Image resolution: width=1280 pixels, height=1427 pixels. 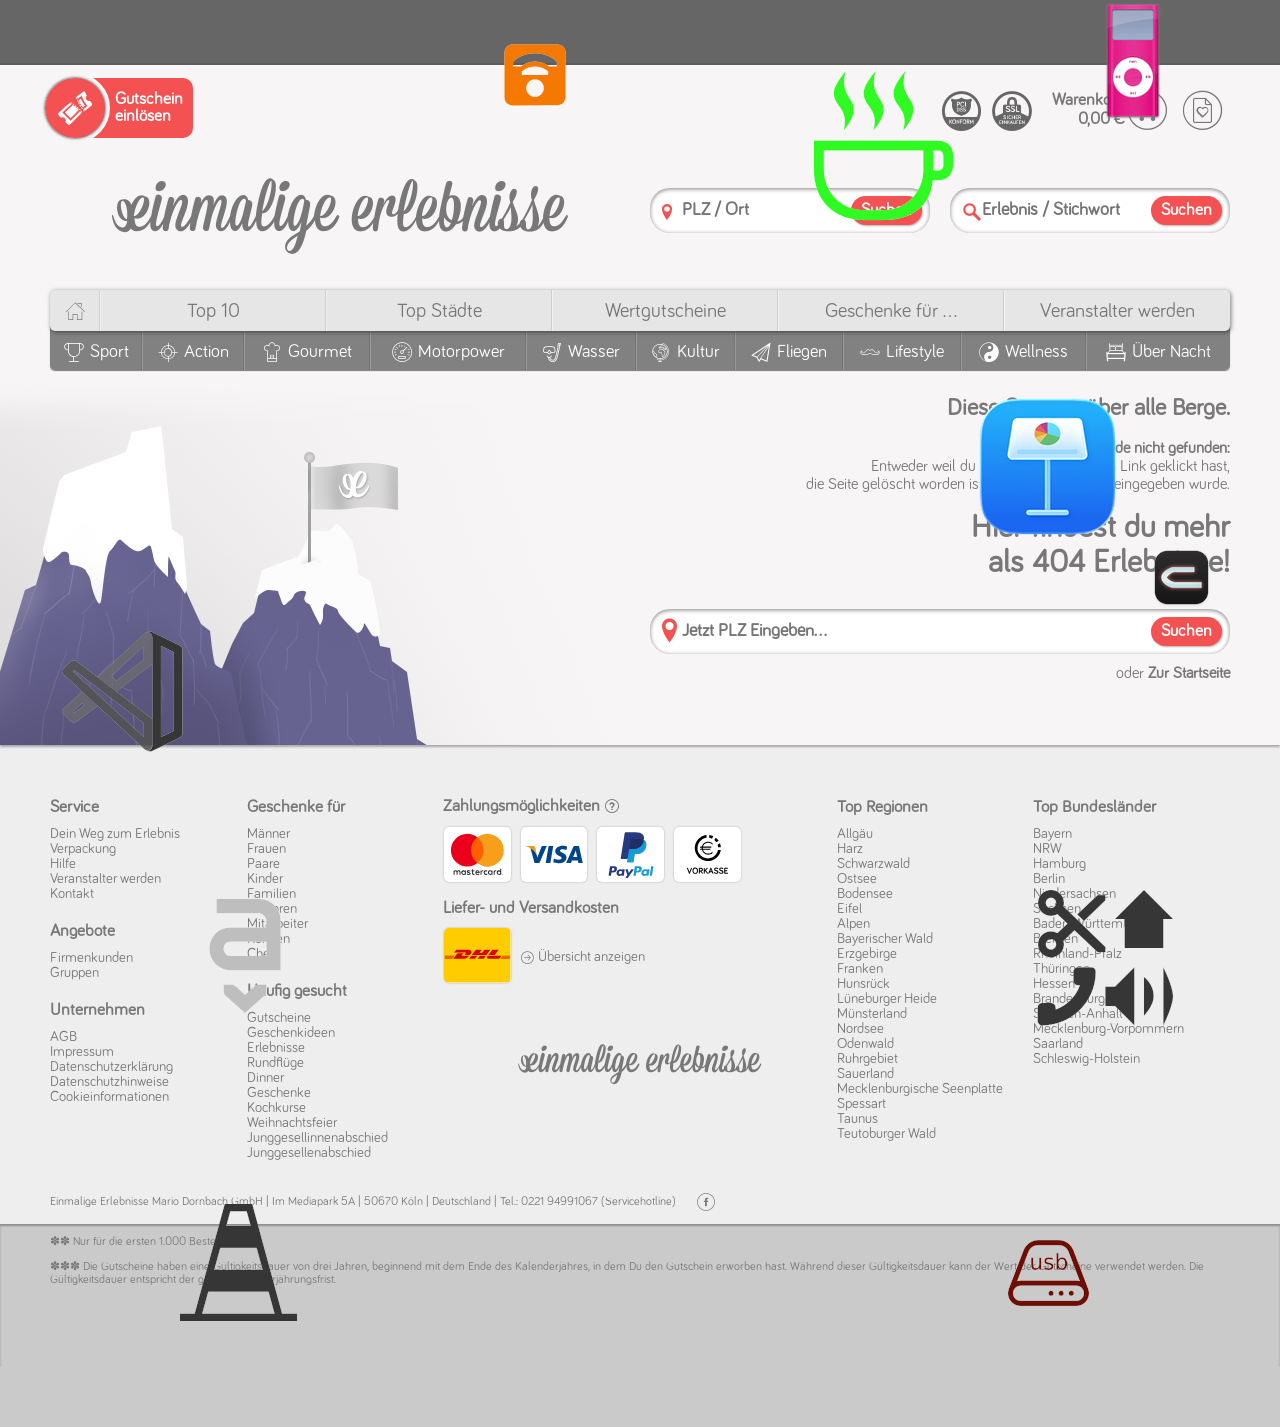 I want to click on indicates hotspot or tethering is active, so click(x=535, y=75).